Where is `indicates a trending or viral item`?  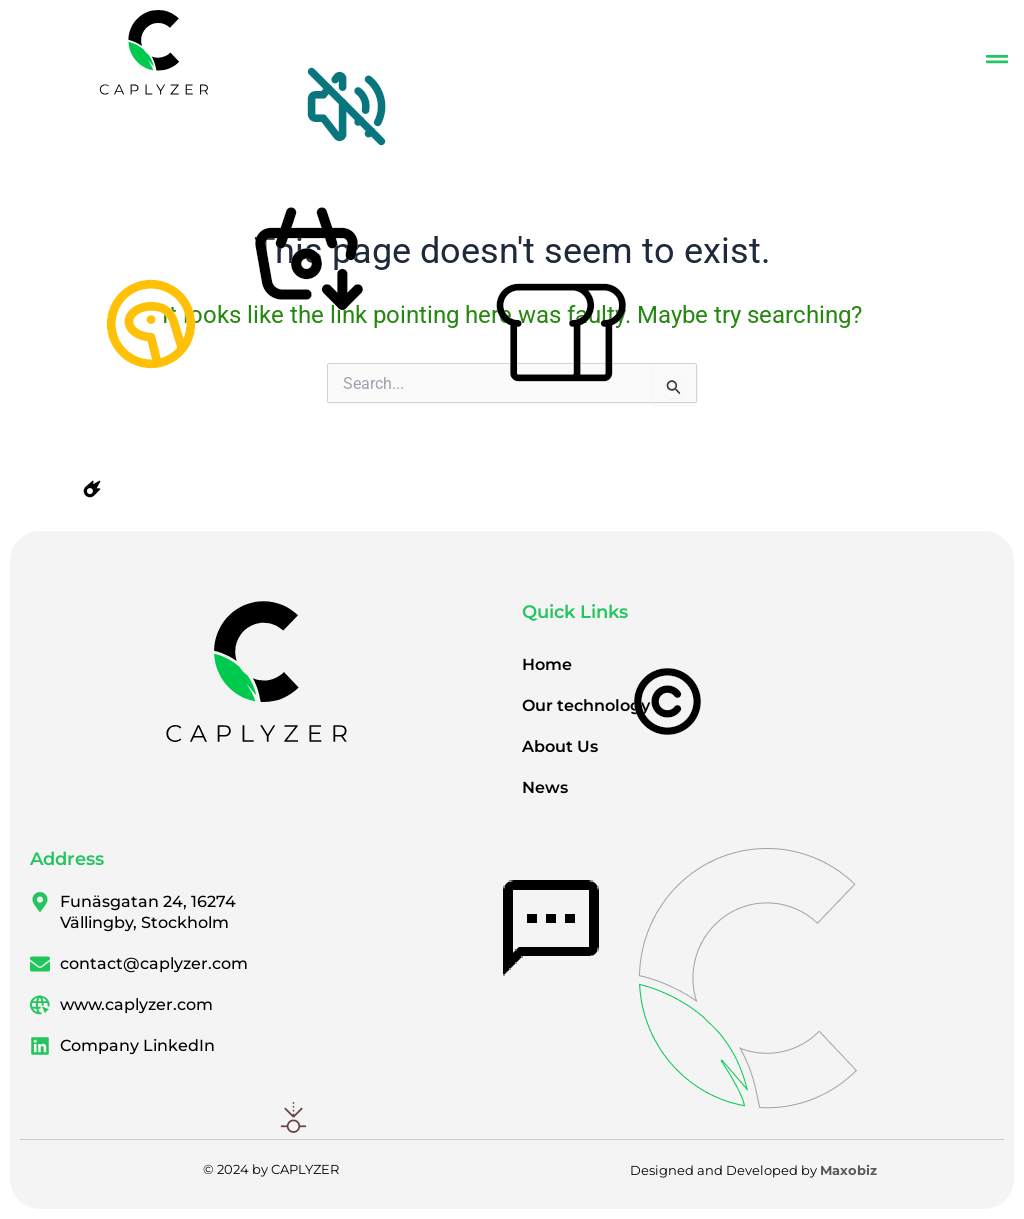
indicates a trending or viral item is located at coordinates (92, 489).